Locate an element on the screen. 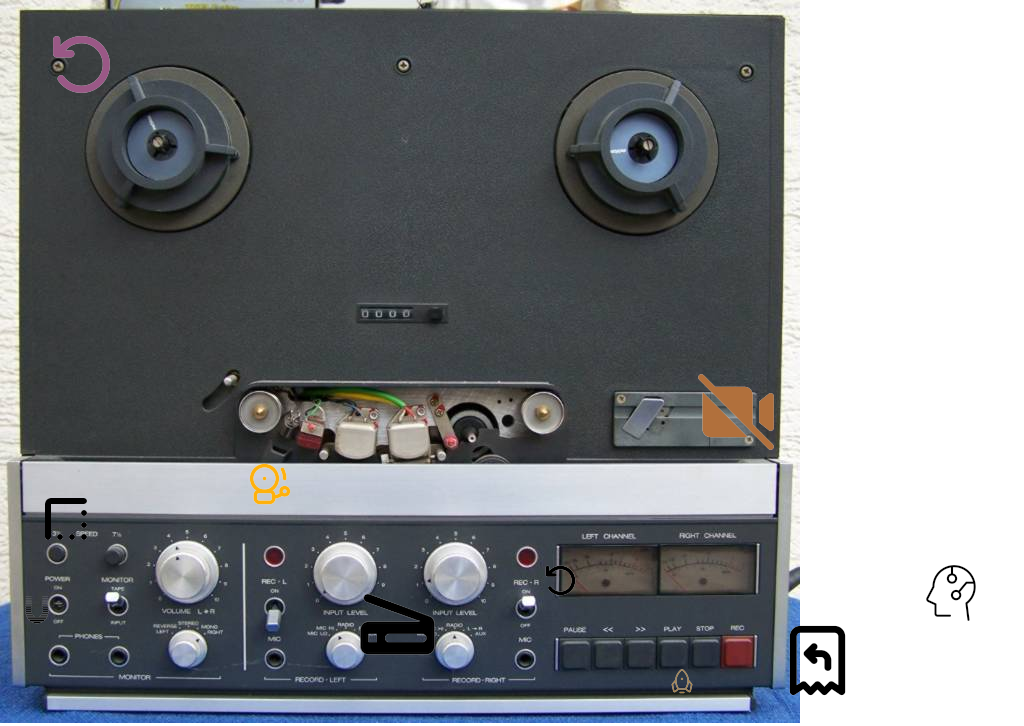  access AI or machine learning features is located at coordinates (952, 593).